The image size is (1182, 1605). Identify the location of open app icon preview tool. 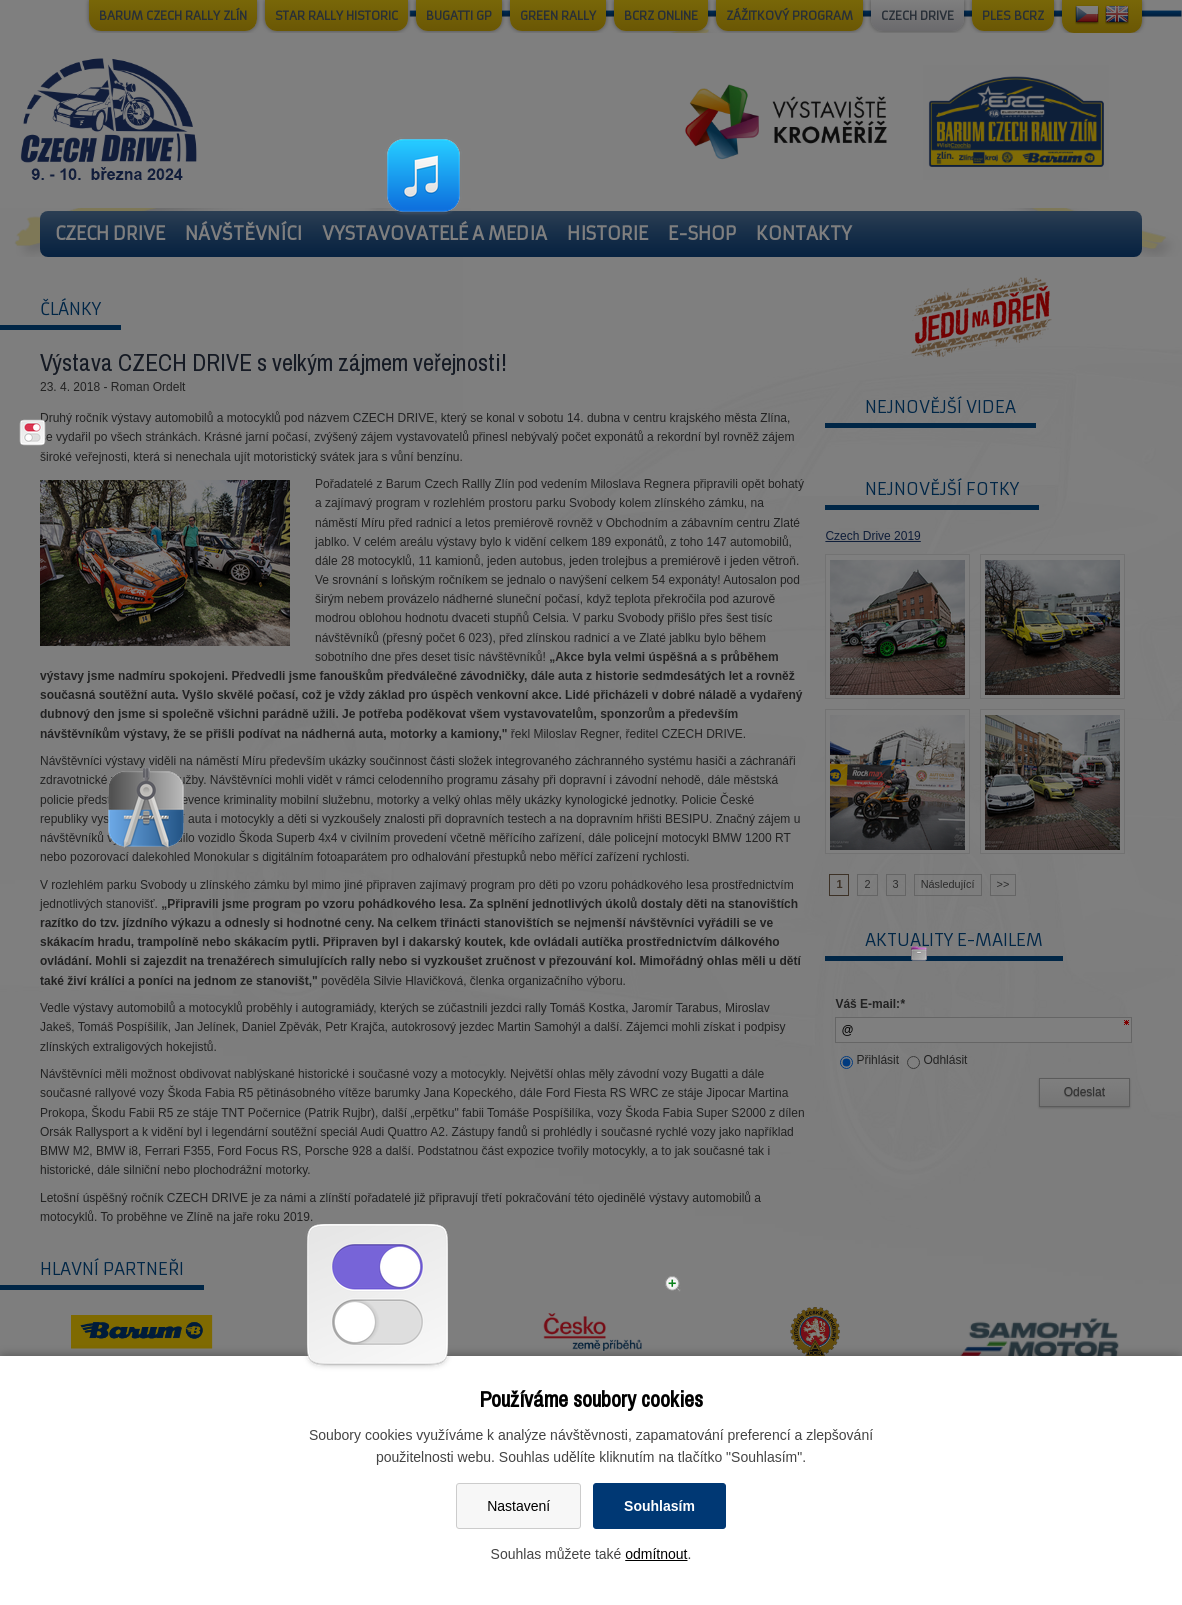
(146, 809).